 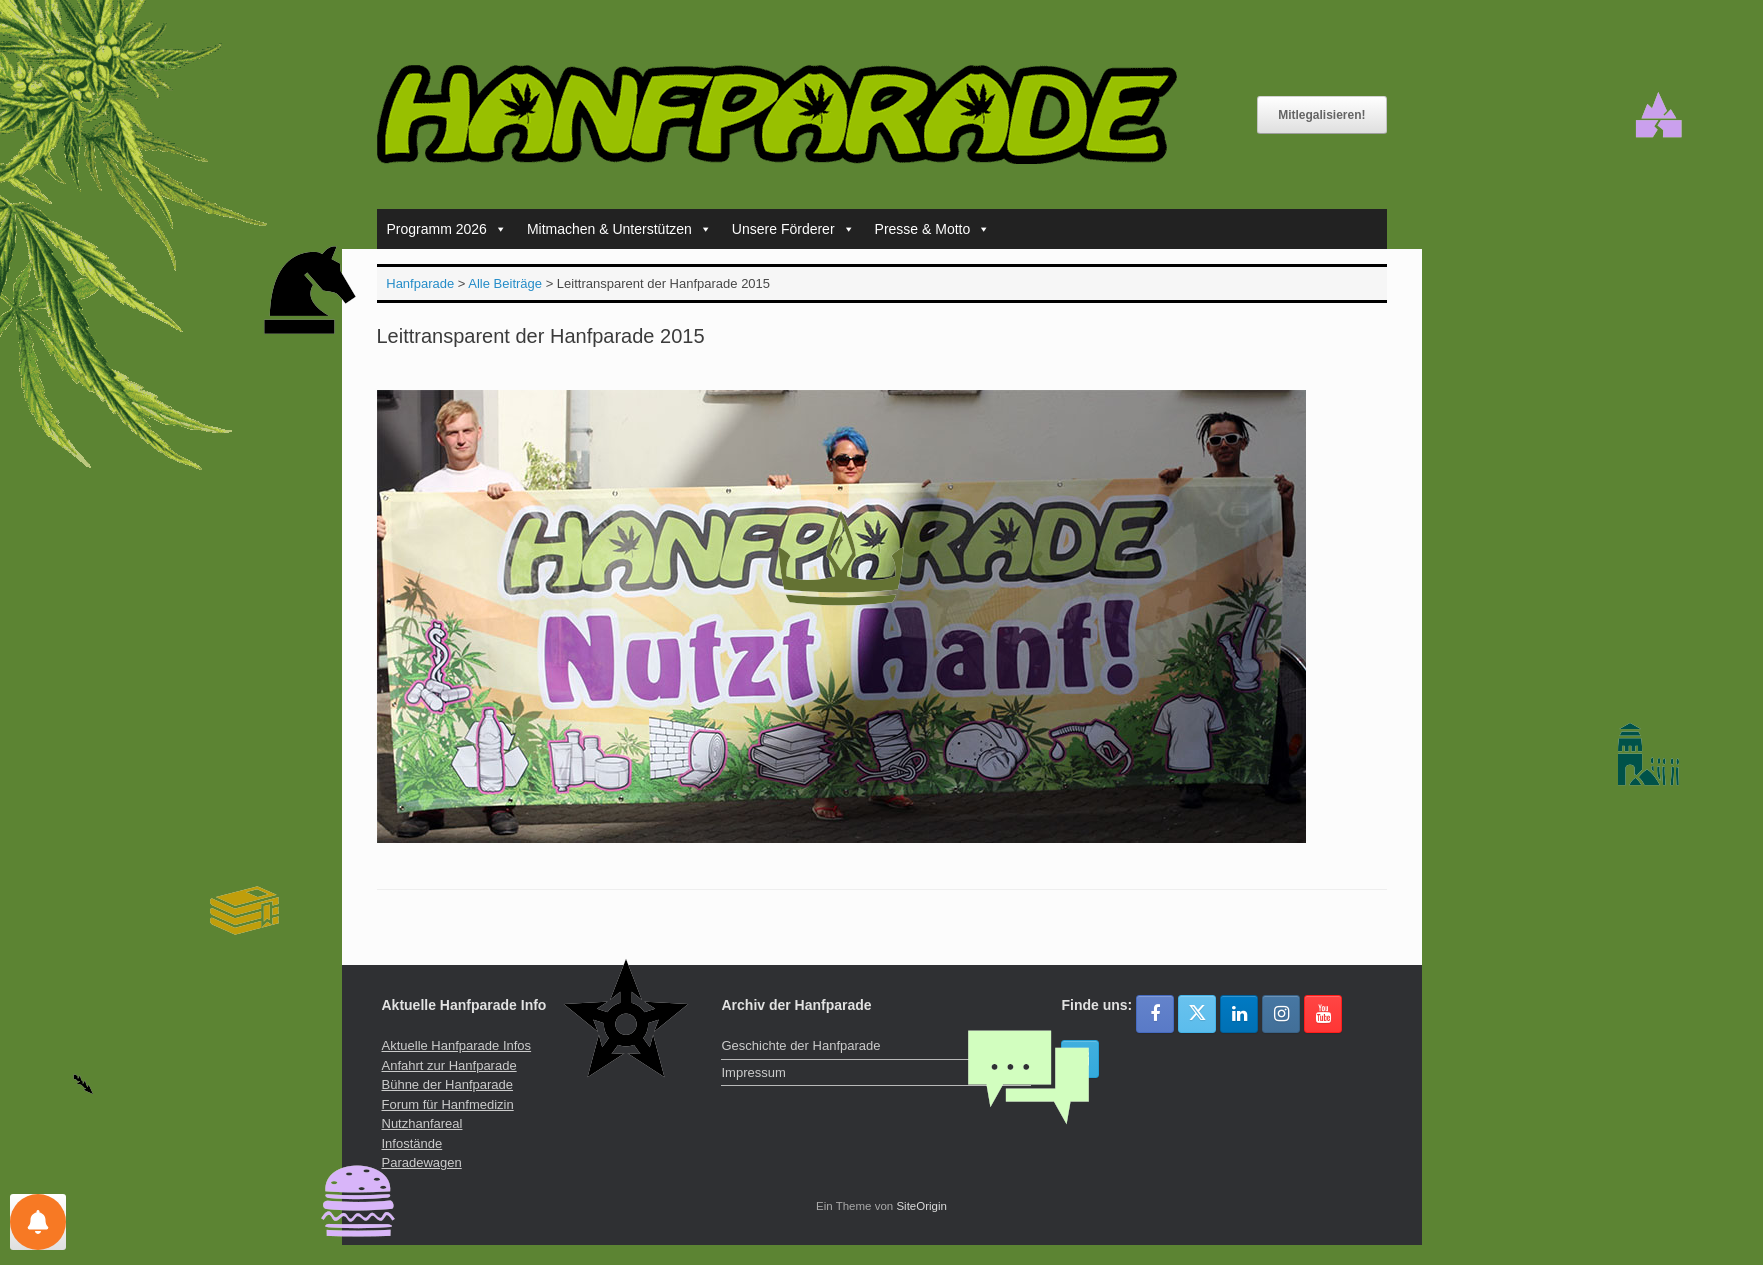 I want to click on indicates premium or VIP membership status, so click(x=841, y=558).